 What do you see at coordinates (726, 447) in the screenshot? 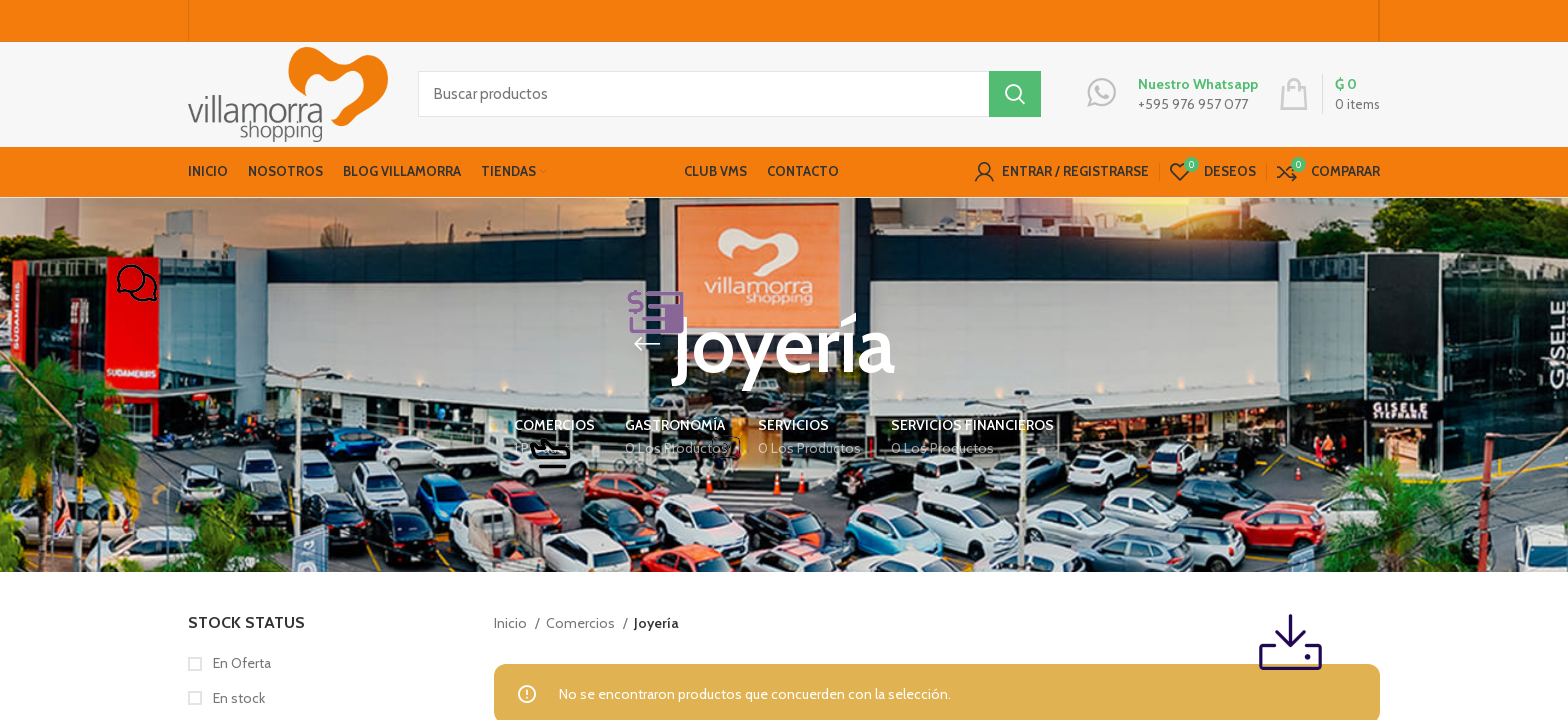
I see `open YouTube` at bounding box center [726, 447].